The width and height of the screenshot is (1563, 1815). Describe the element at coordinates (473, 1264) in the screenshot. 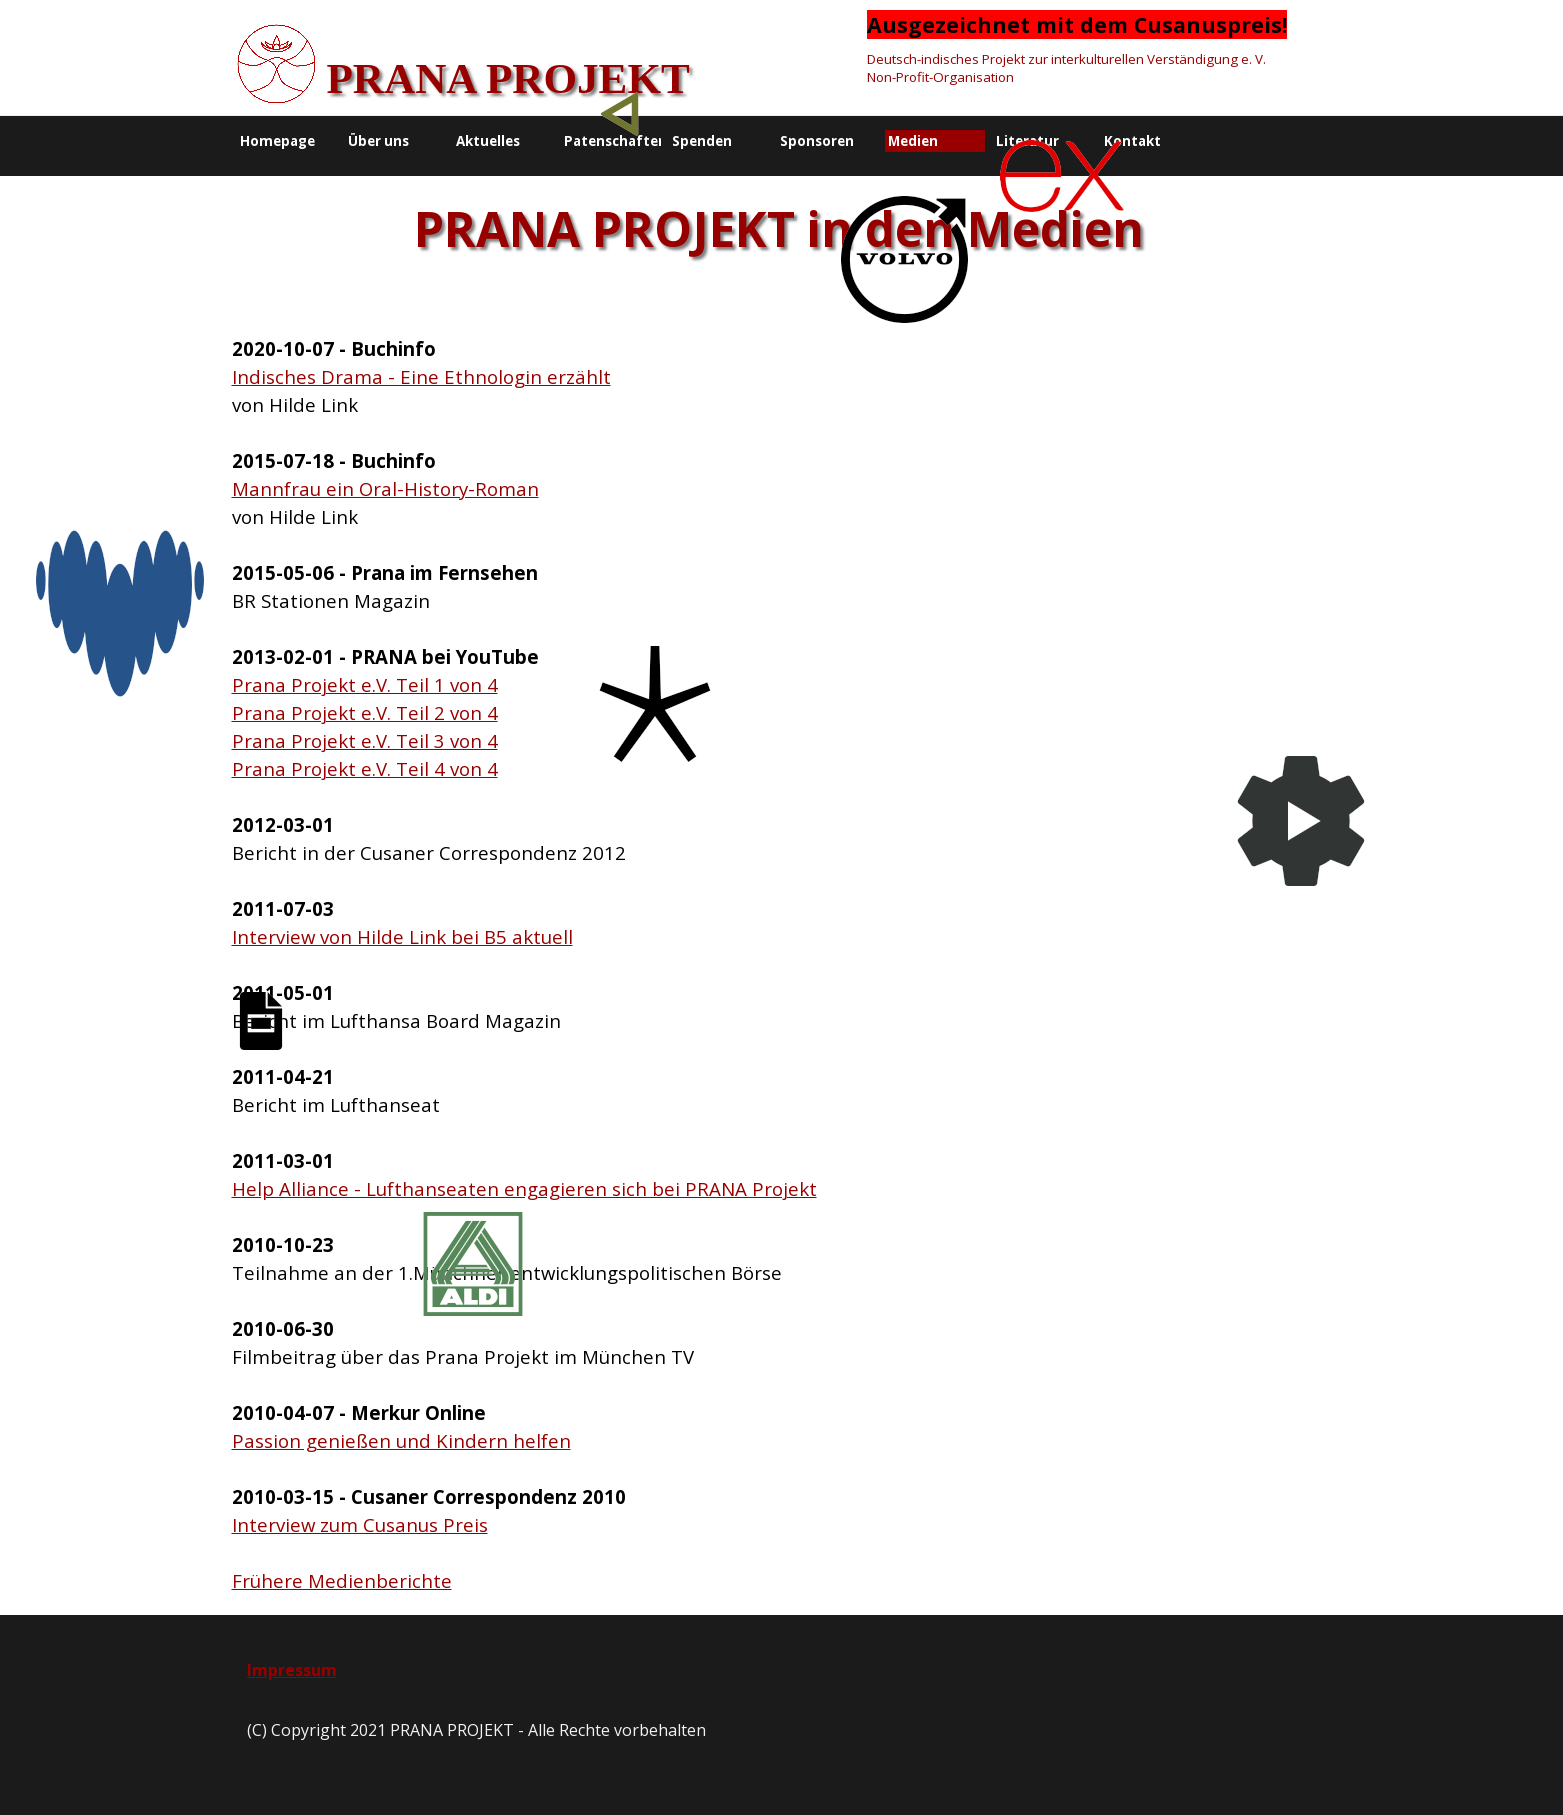

I see `aldi nord company logo` at that location.